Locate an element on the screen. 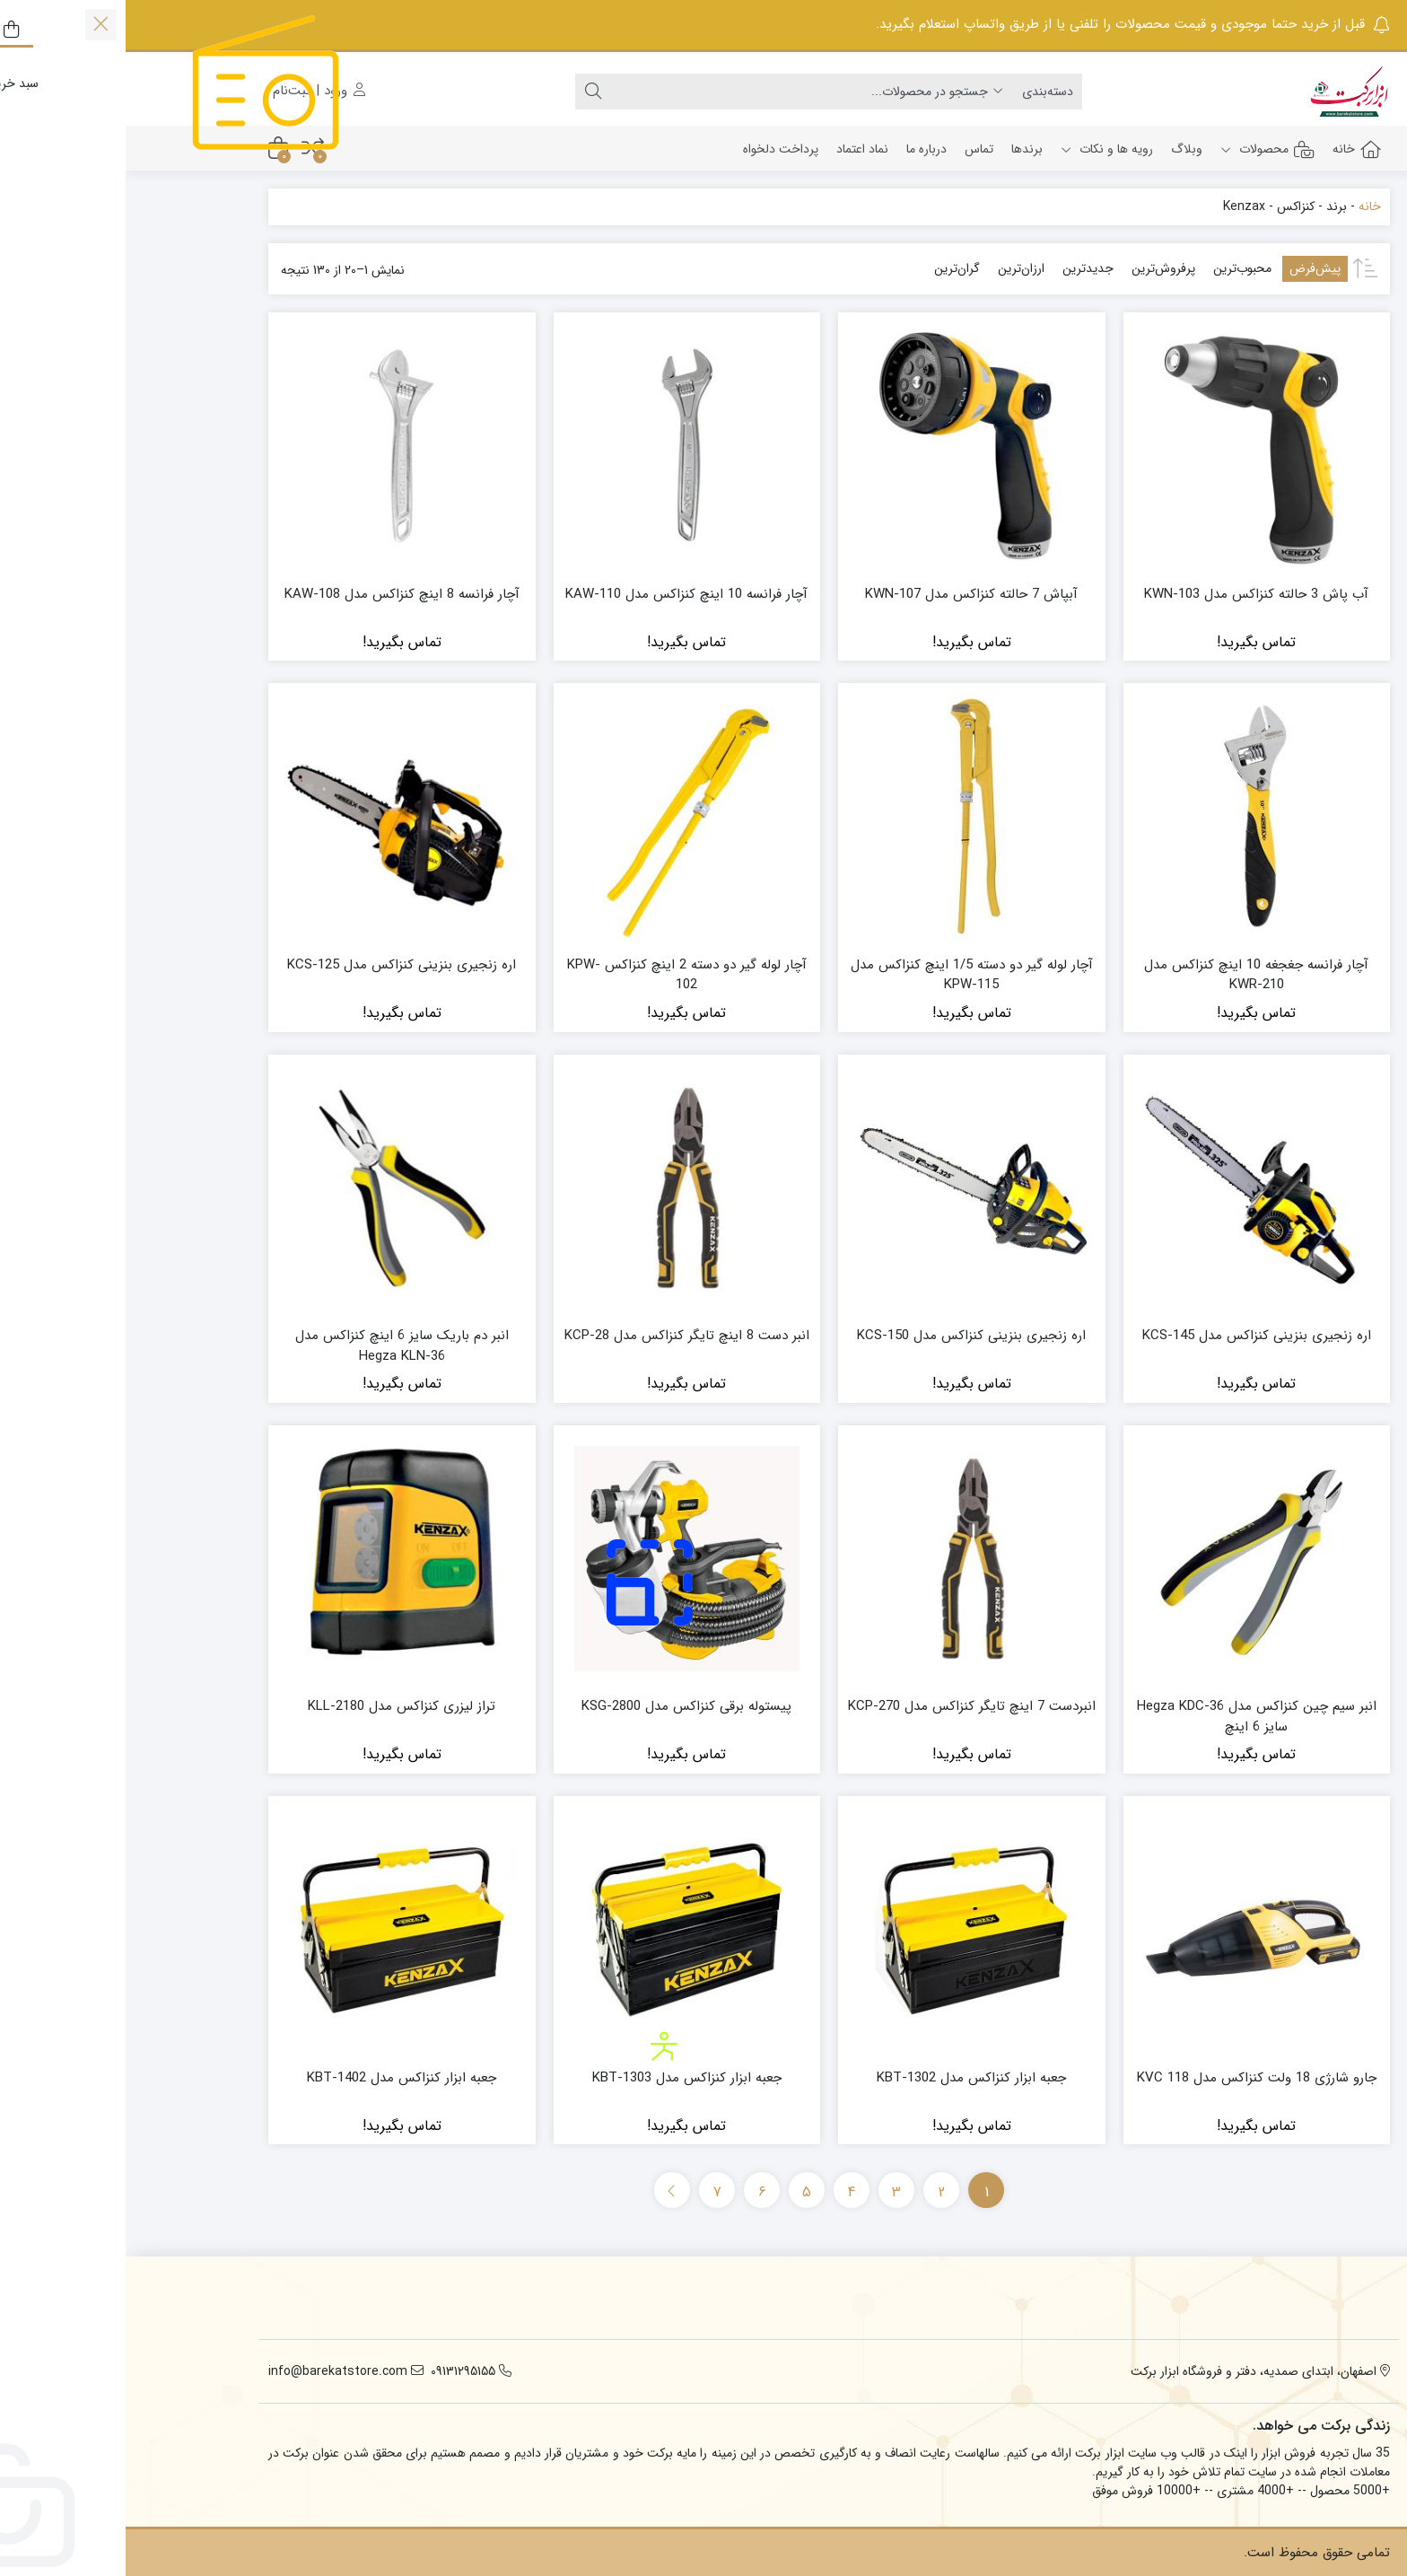 This screenshot has width=1407, height=2576. open radio or audio streaming is located at coordinates (266, 94).